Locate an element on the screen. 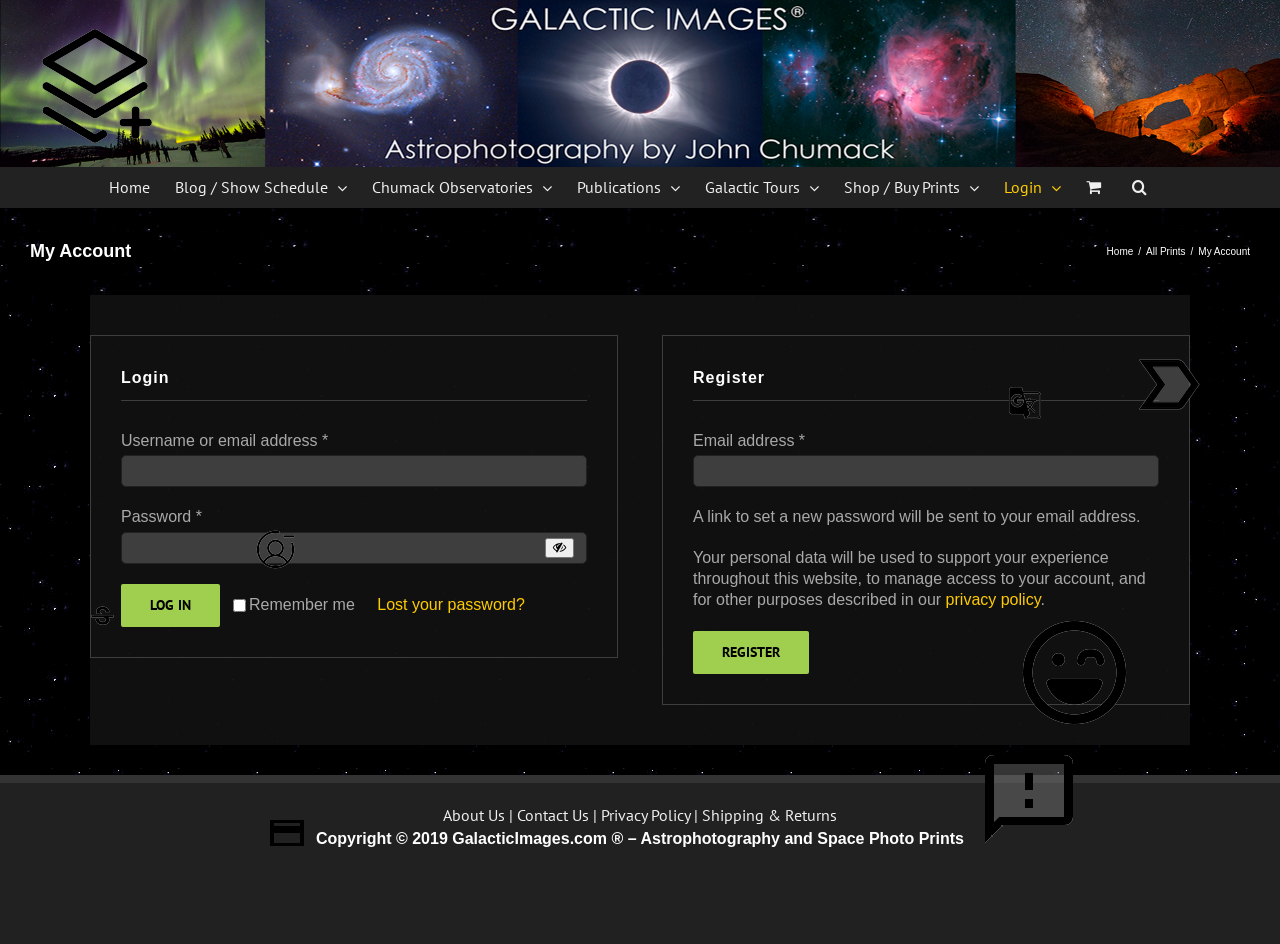 The height and width of the screenshot is (944, 1280). translate text using Google Translate is located at coordinates (1025, 403).